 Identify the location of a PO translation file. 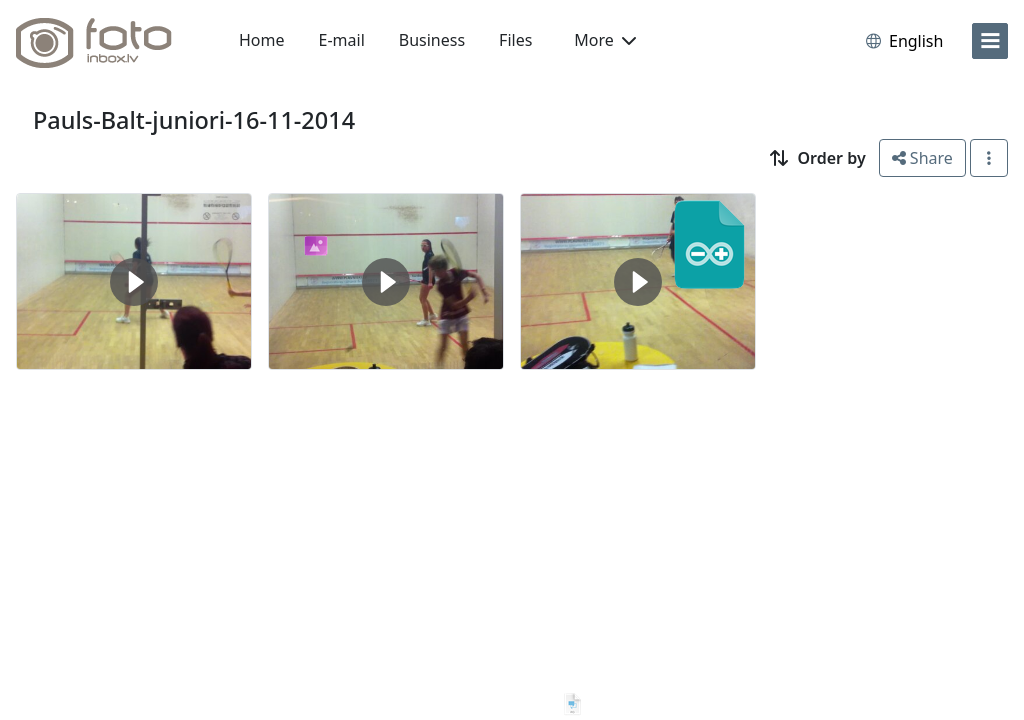
(572, 704).